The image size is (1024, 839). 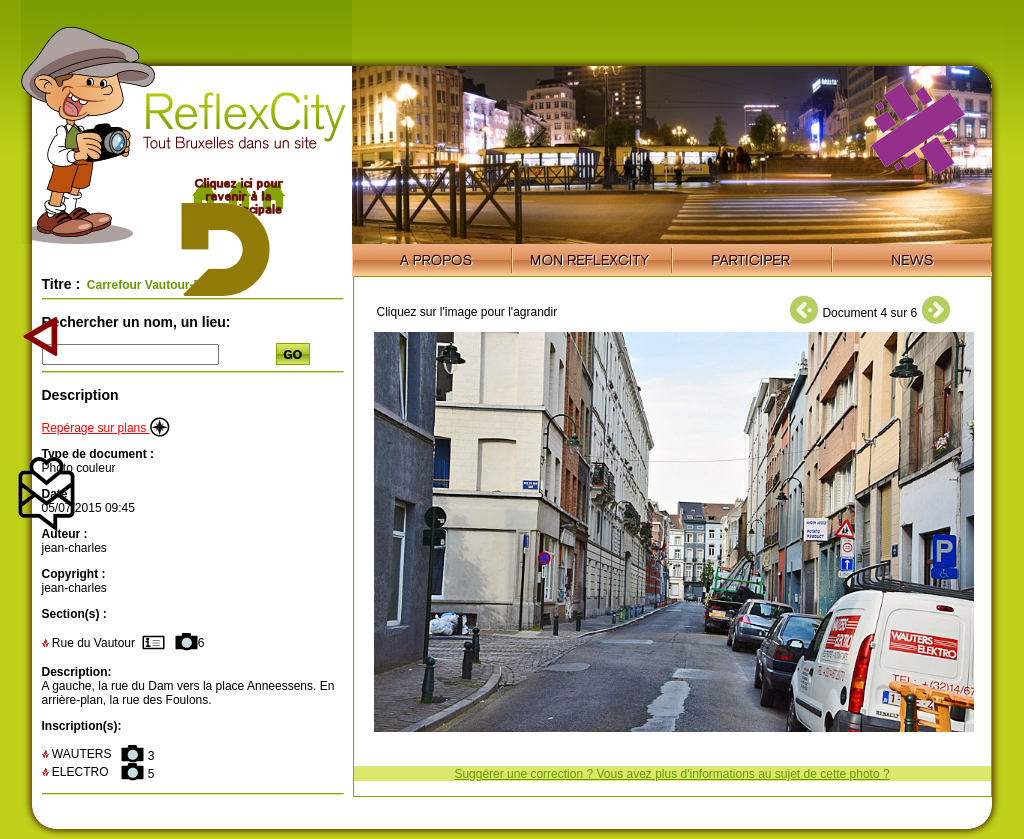 I want to click on deepgram logo, so click(x=225, y=249).